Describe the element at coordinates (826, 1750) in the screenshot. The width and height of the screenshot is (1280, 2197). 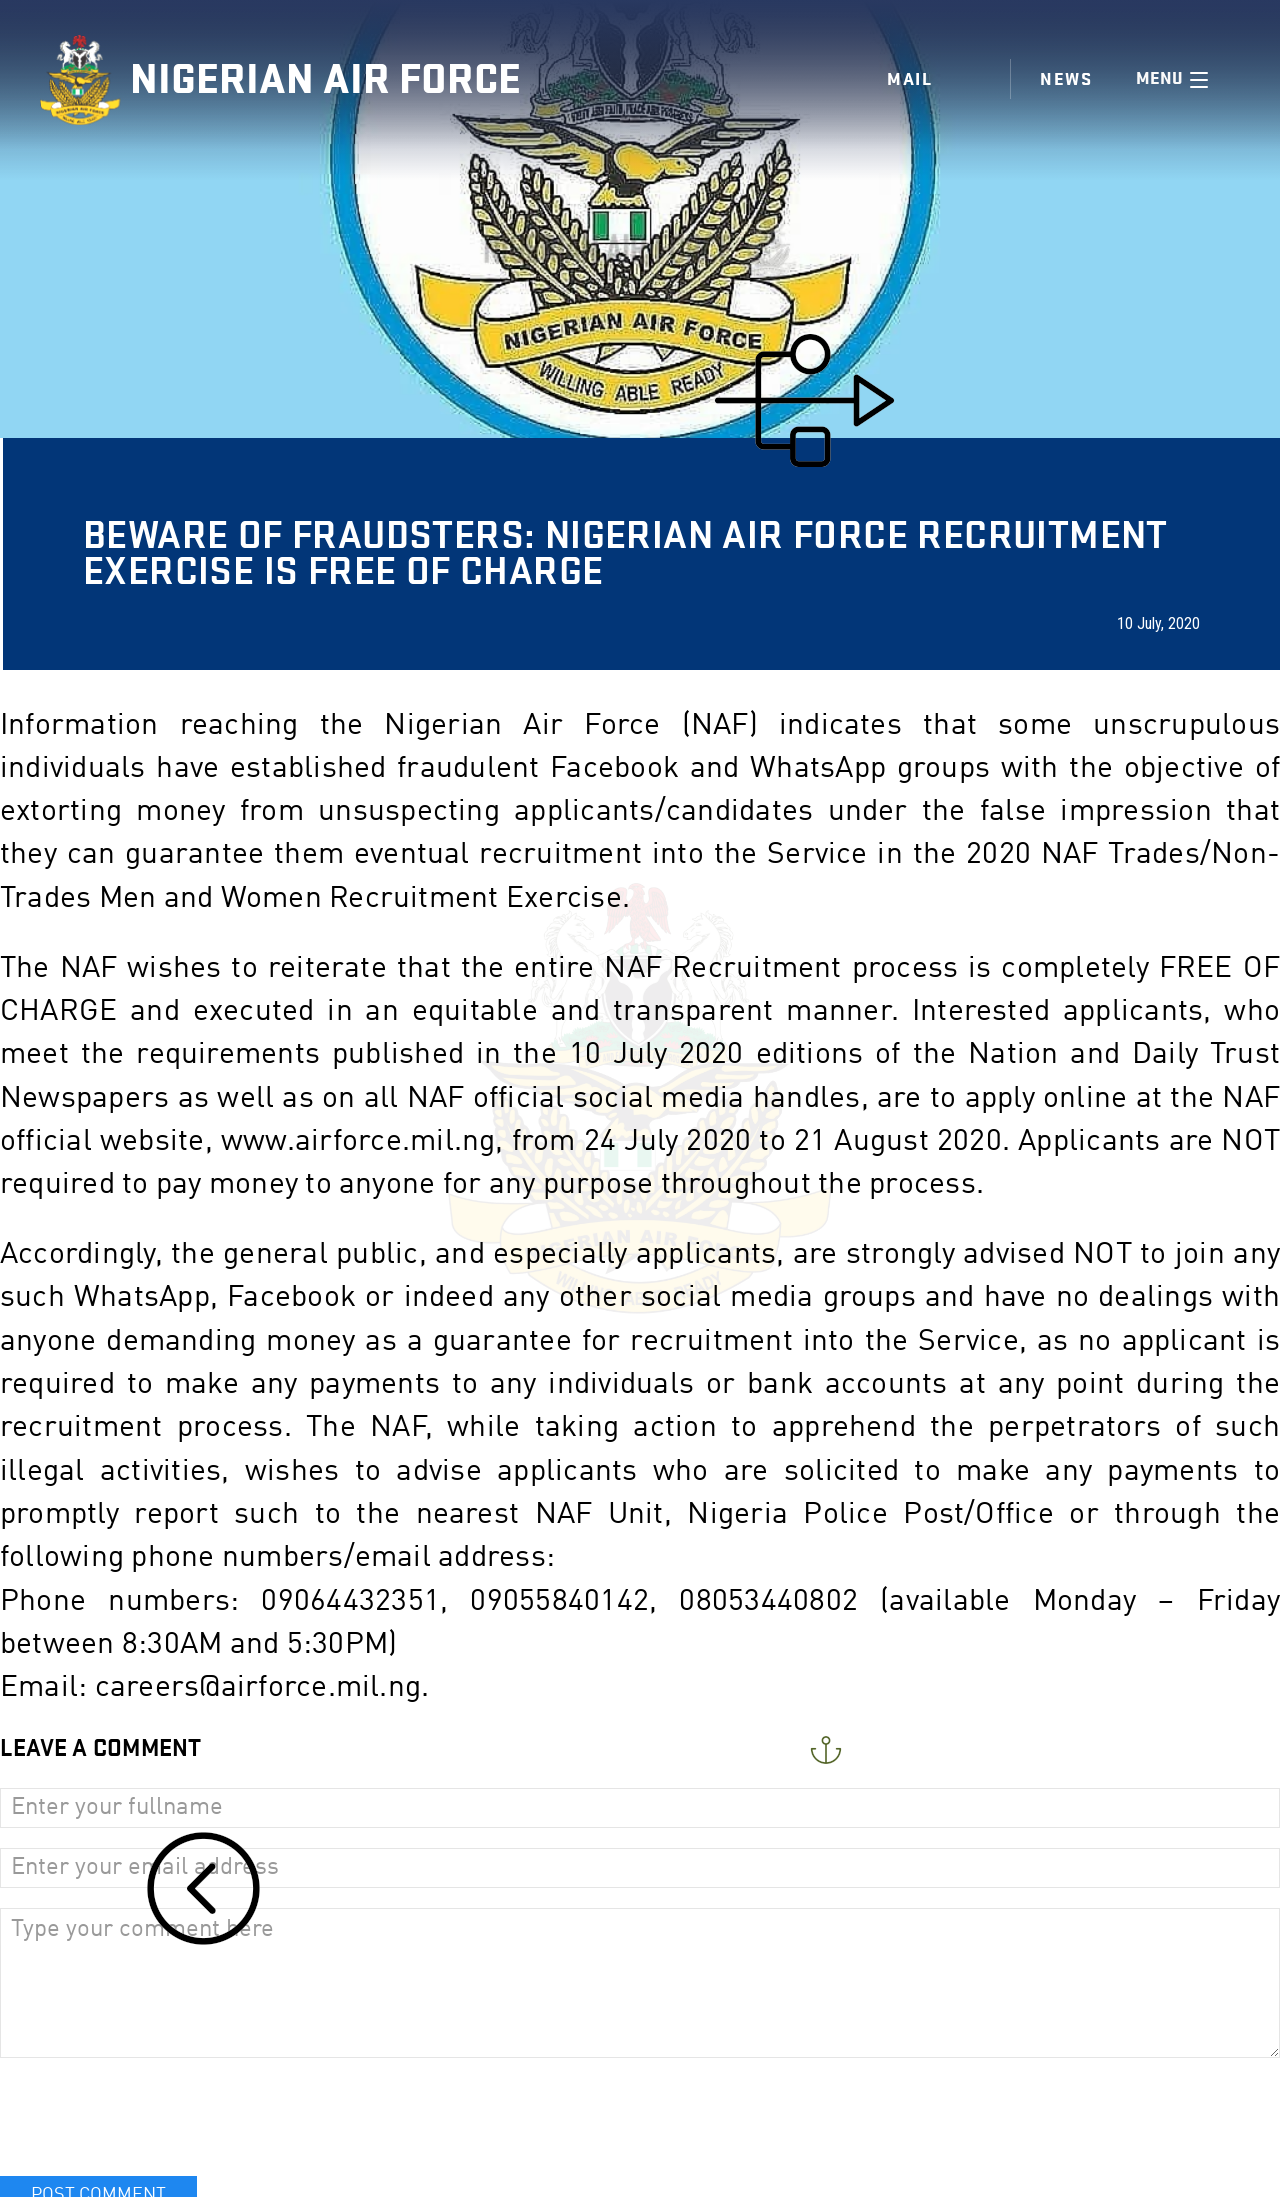
I see `anchor link or element to a fixed position` at that location.